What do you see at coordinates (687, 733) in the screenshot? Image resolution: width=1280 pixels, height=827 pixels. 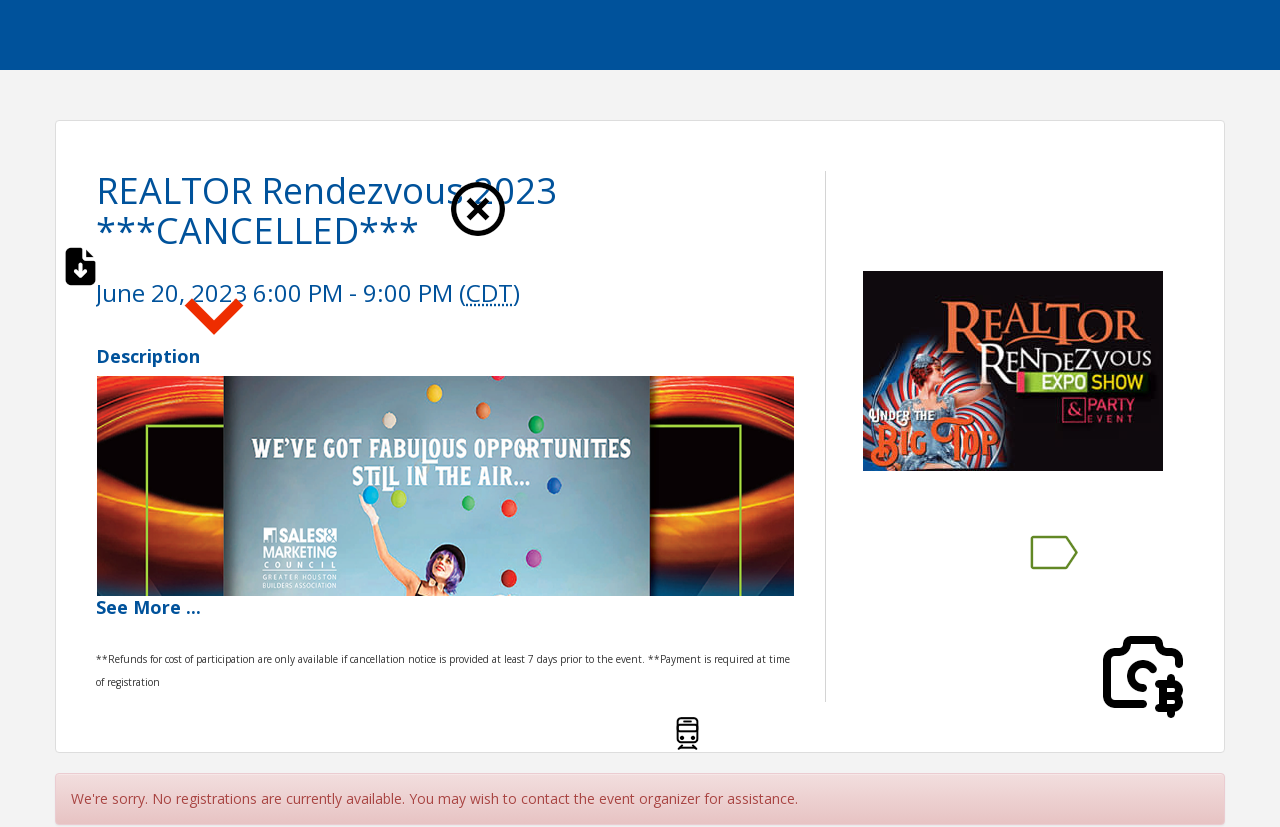 I see `view subway or metro transit options` at bounding box center [687, 733].